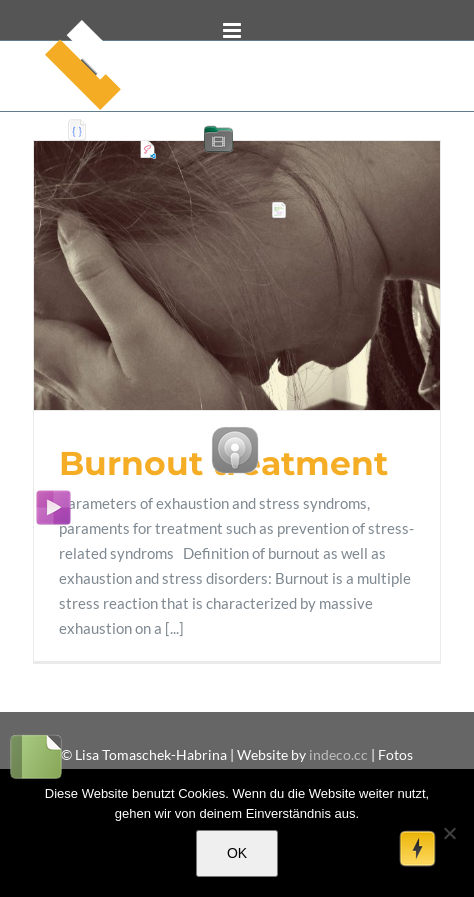  What do you see at coordinates (279, 210) in the screenshot?
I see `cobol source code file` at bounding box center [279, 210].